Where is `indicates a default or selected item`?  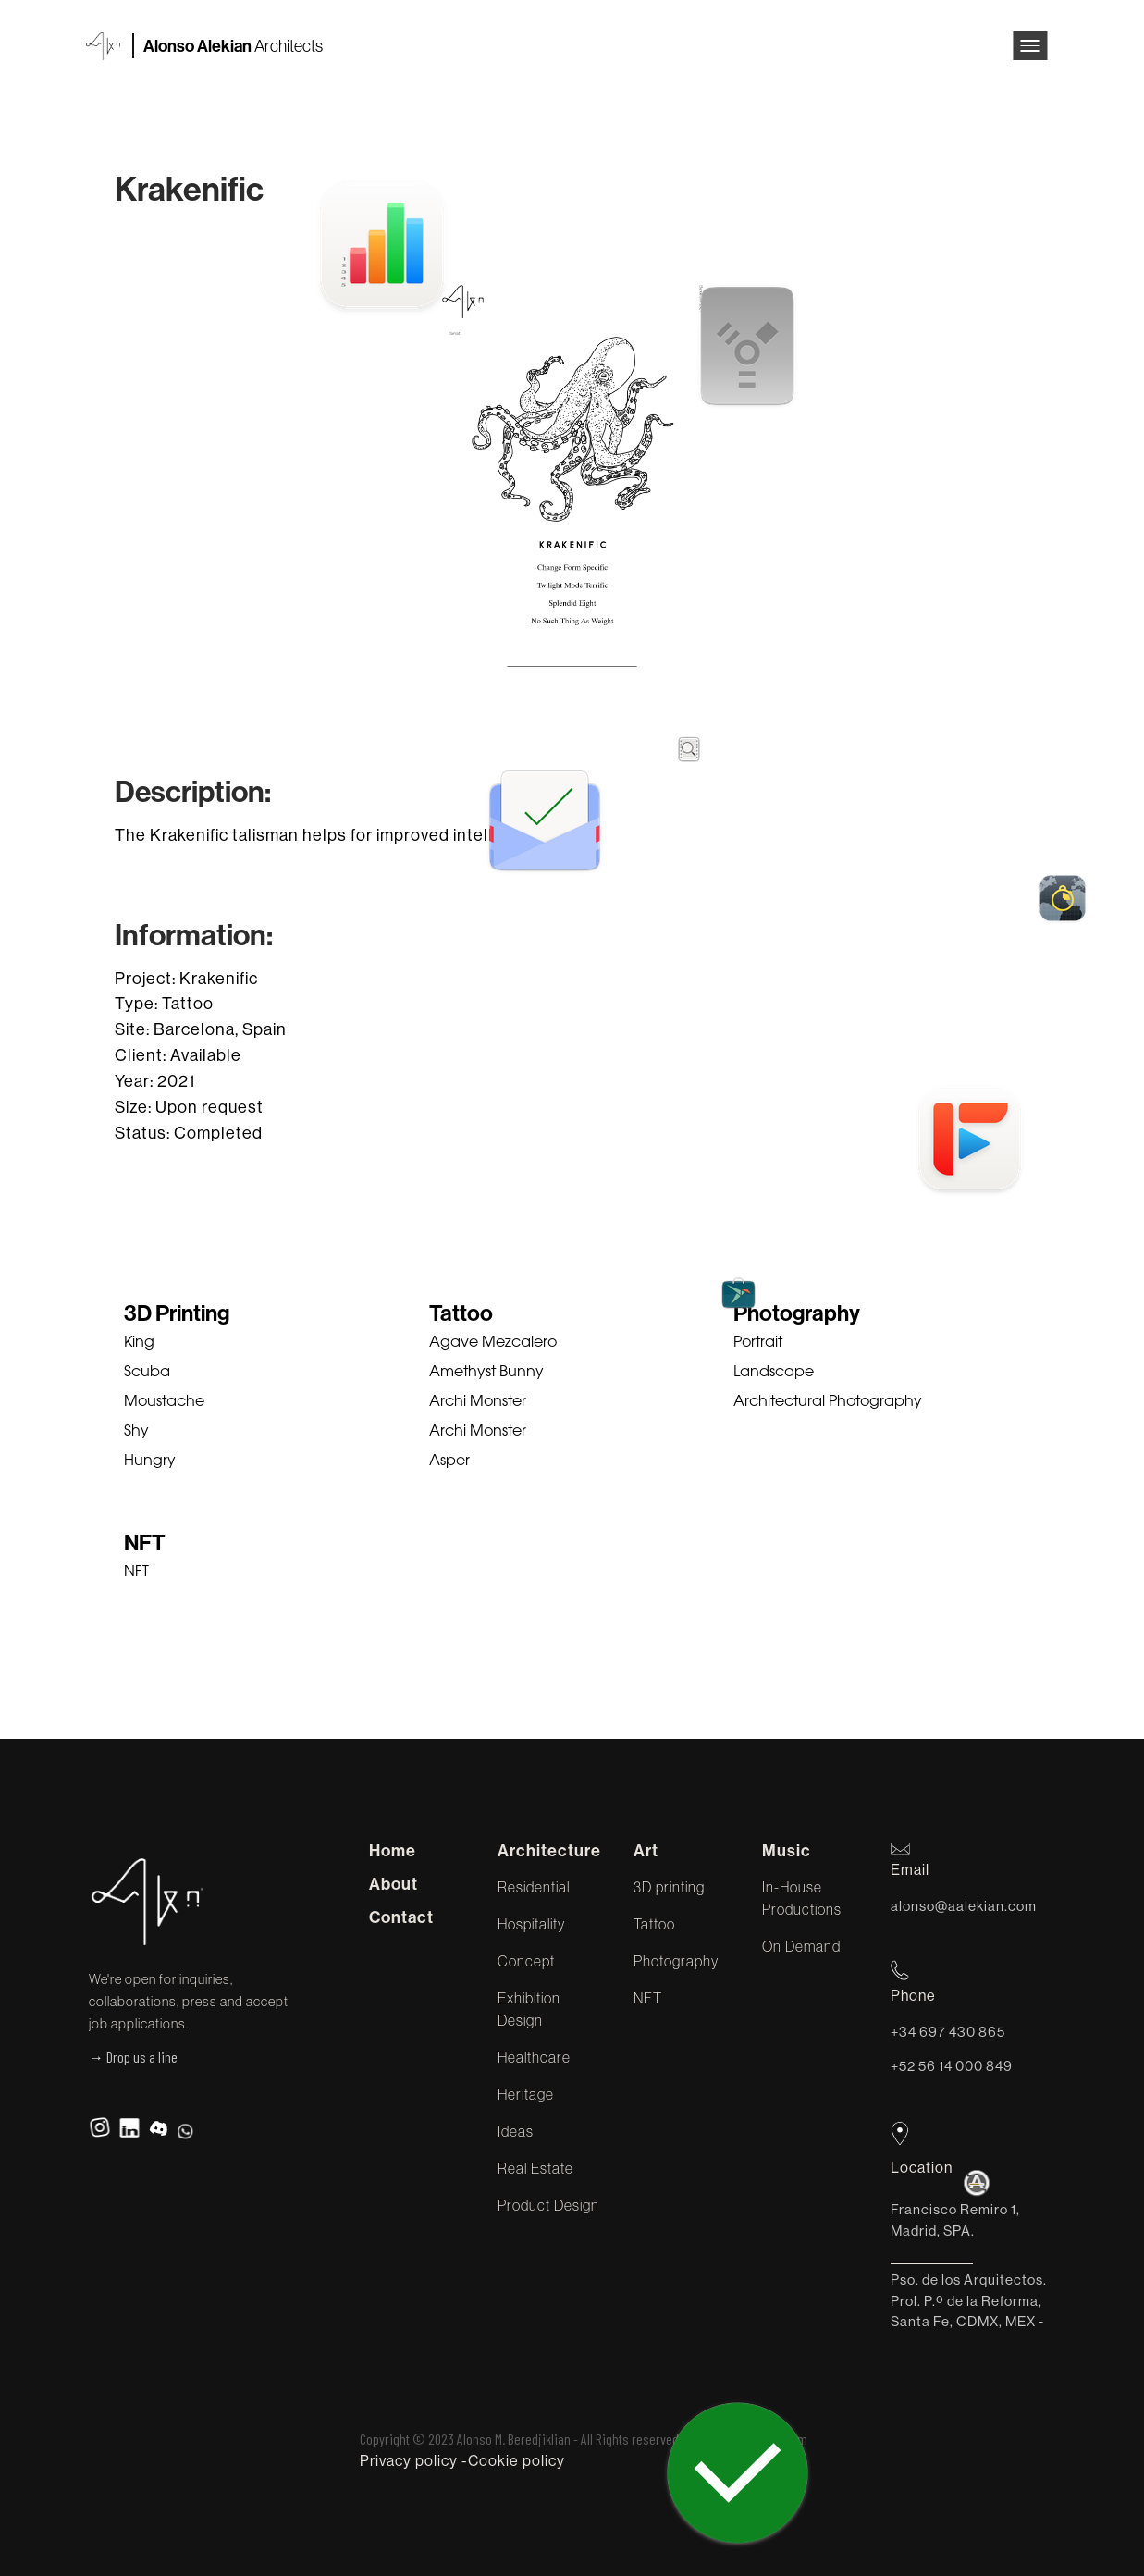 indicates a default or selected item is located at coordinates (737, 2472).